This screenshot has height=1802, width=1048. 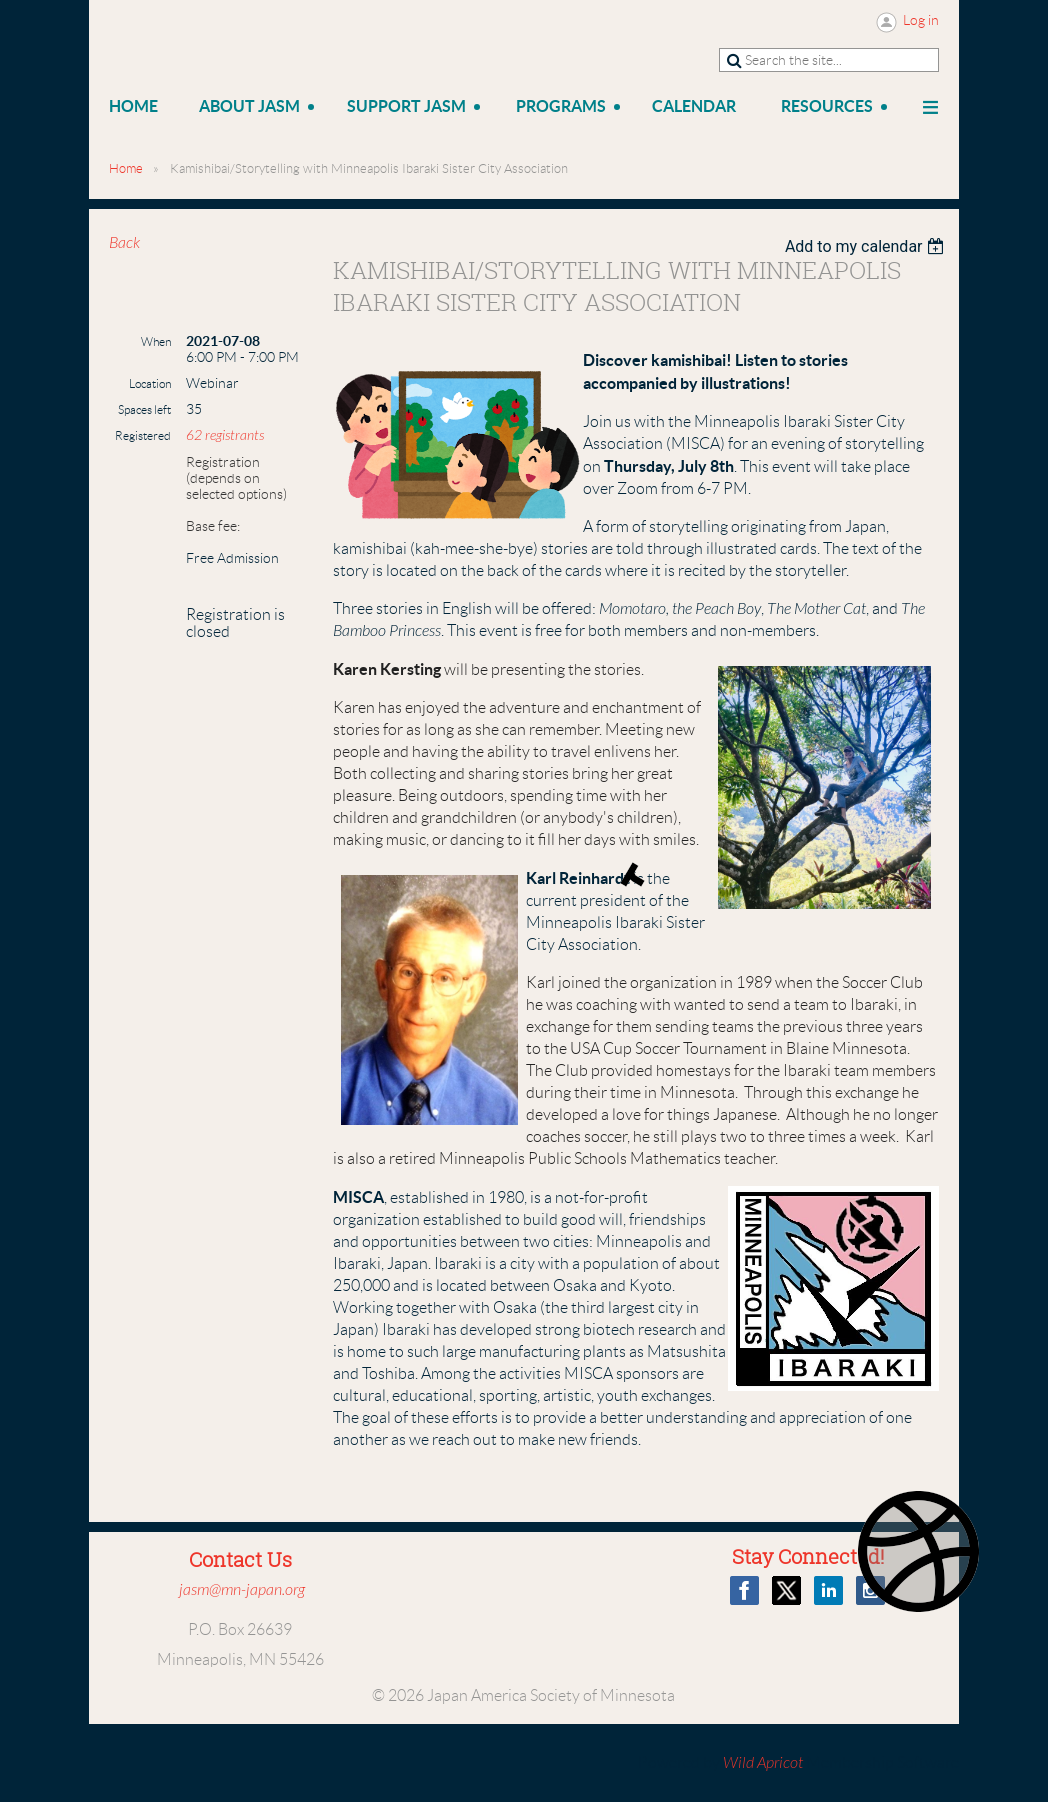 What do you see at coordinates (632, 874) in the screenshot?
I see `trapeze app or service branding` at bounding box center [632, 874].